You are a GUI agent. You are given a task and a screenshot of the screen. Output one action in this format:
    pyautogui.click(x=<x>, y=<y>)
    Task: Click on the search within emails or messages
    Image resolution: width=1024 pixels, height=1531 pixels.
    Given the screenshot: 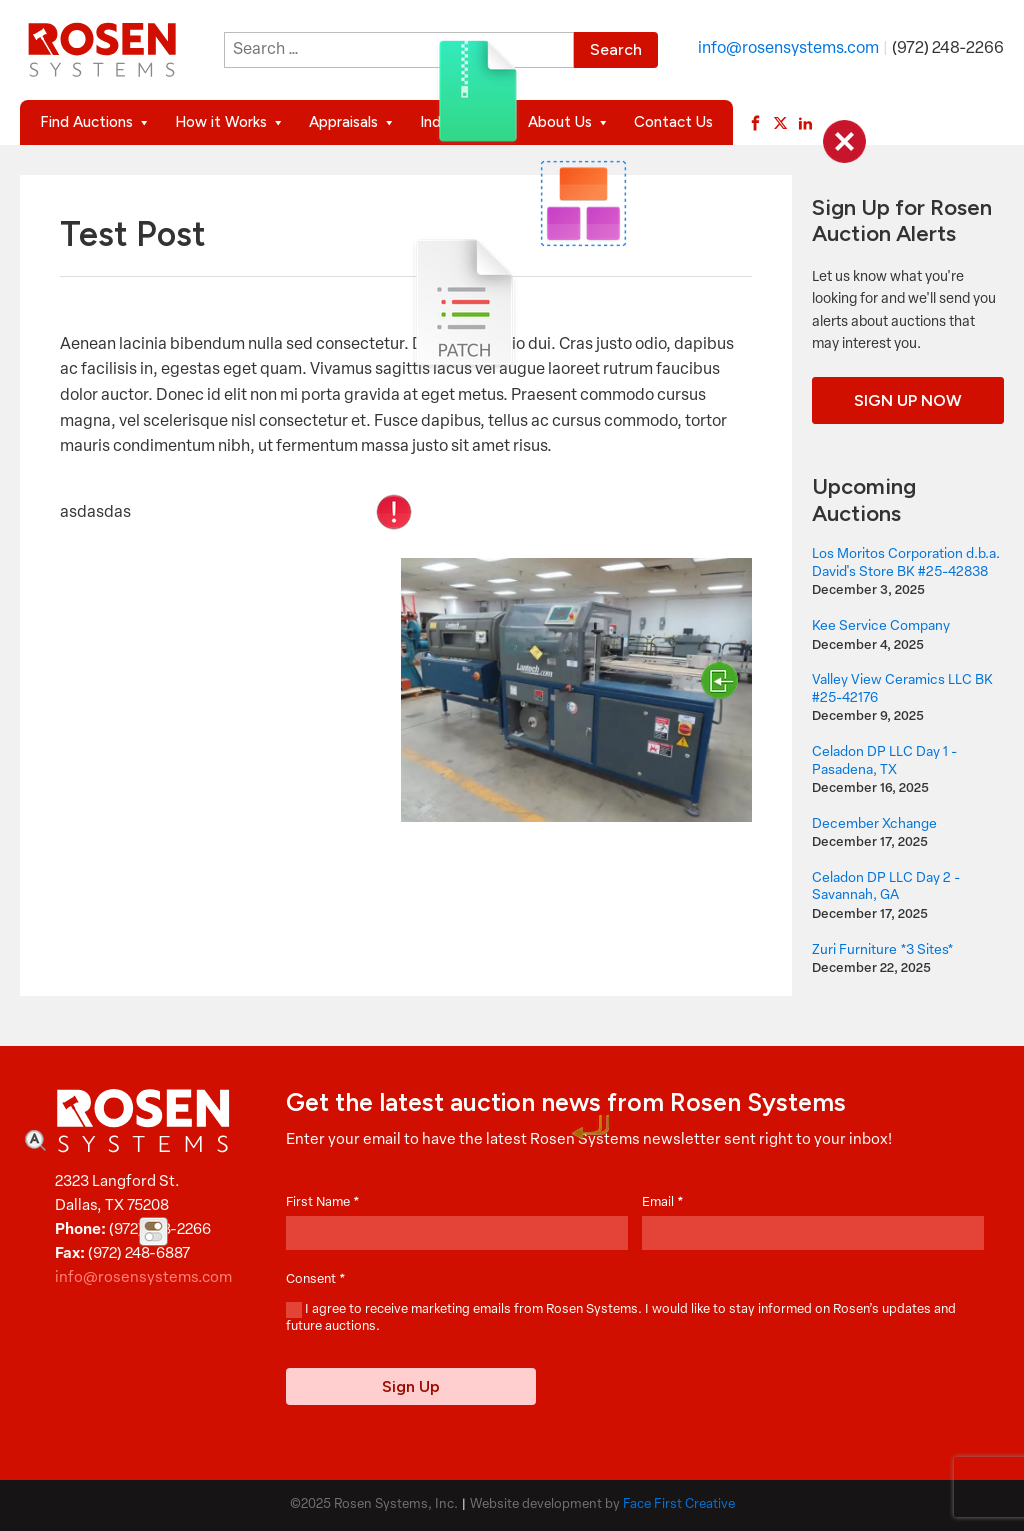 What is the action you would take?
    pyautogui.click(x=35, y=1140)
    